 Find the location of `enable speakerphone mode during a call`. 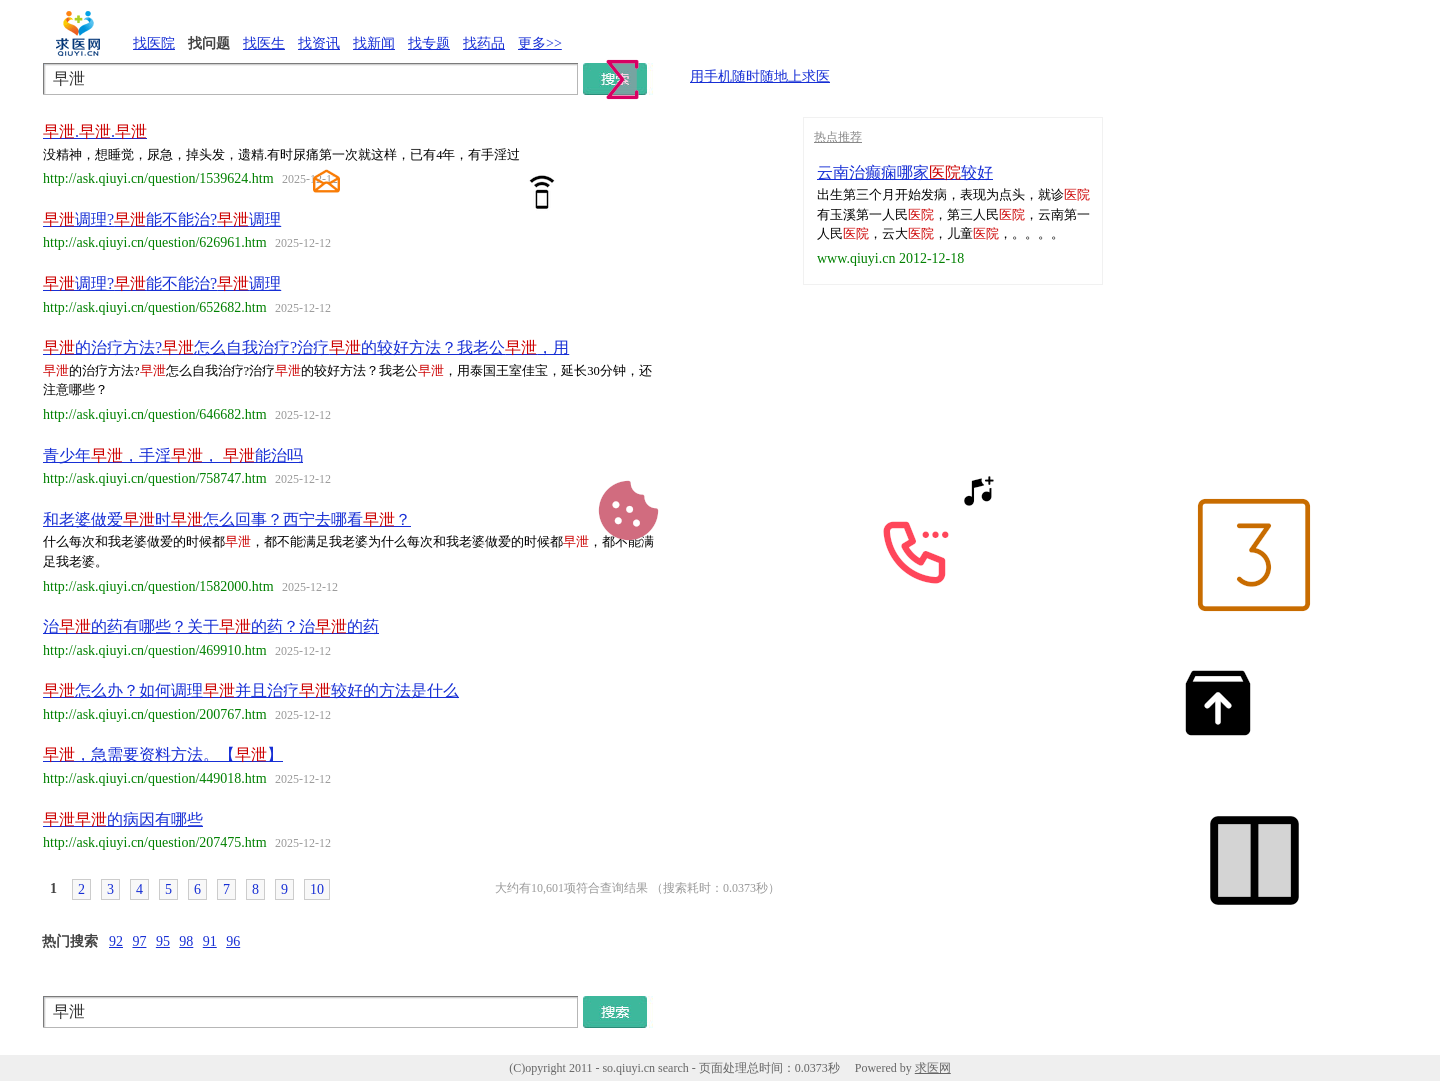

enable speakerphone mode during a call is located at coordinates (542, 193).